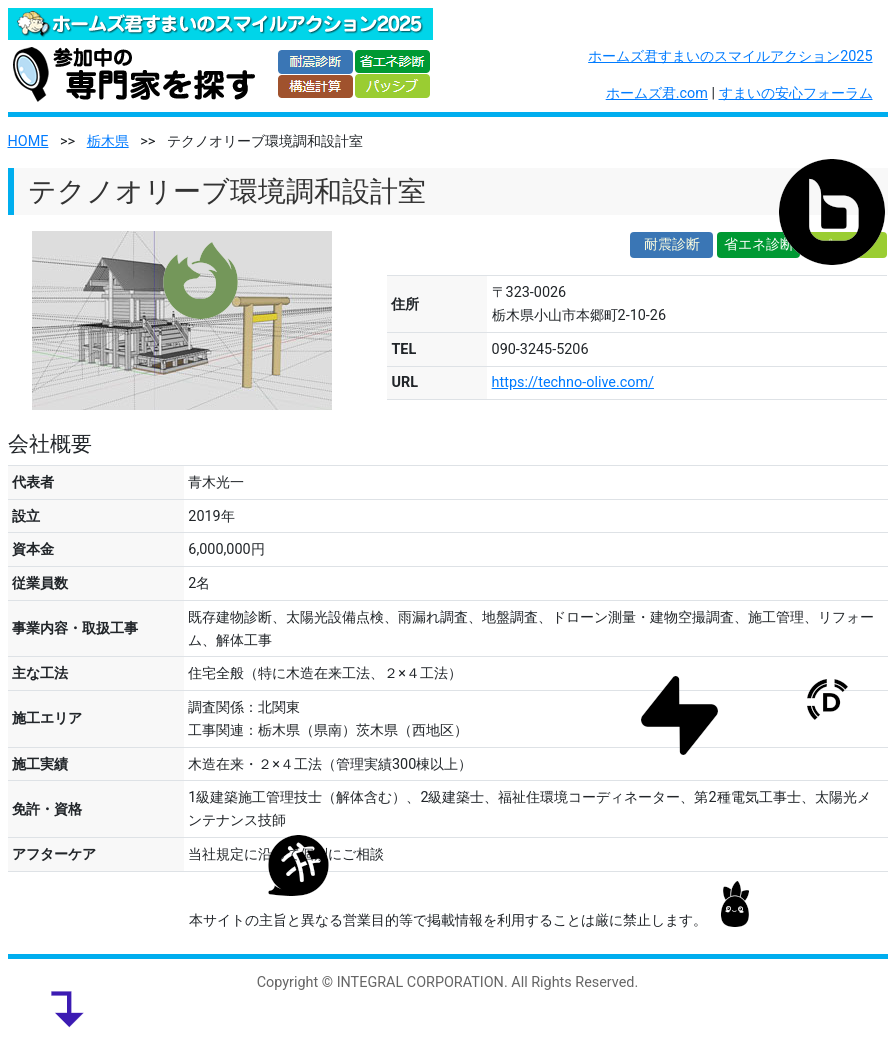  What do you see at coordinates (67, 1007) in the screenshot?
I see `indicates a right-then-down navigation path` at bounding box center [67, 1007].